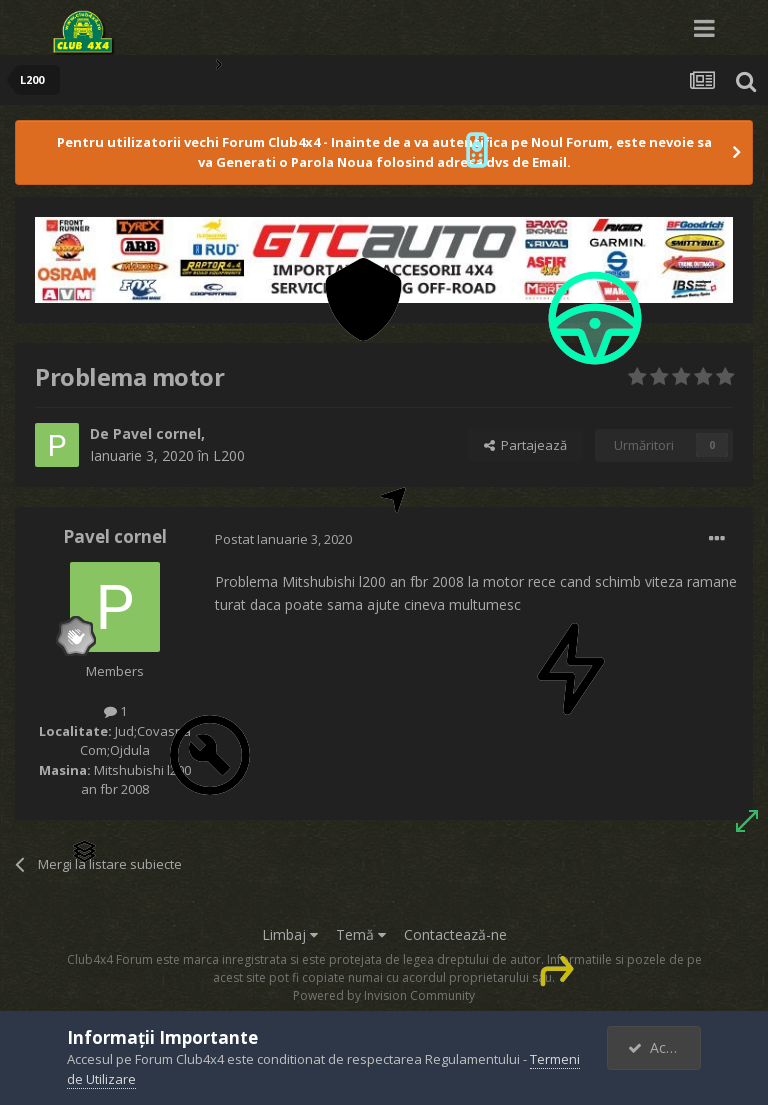 This screenshot has width=768, height=1105. I want to click on view or manage layers, so click(84, 851).